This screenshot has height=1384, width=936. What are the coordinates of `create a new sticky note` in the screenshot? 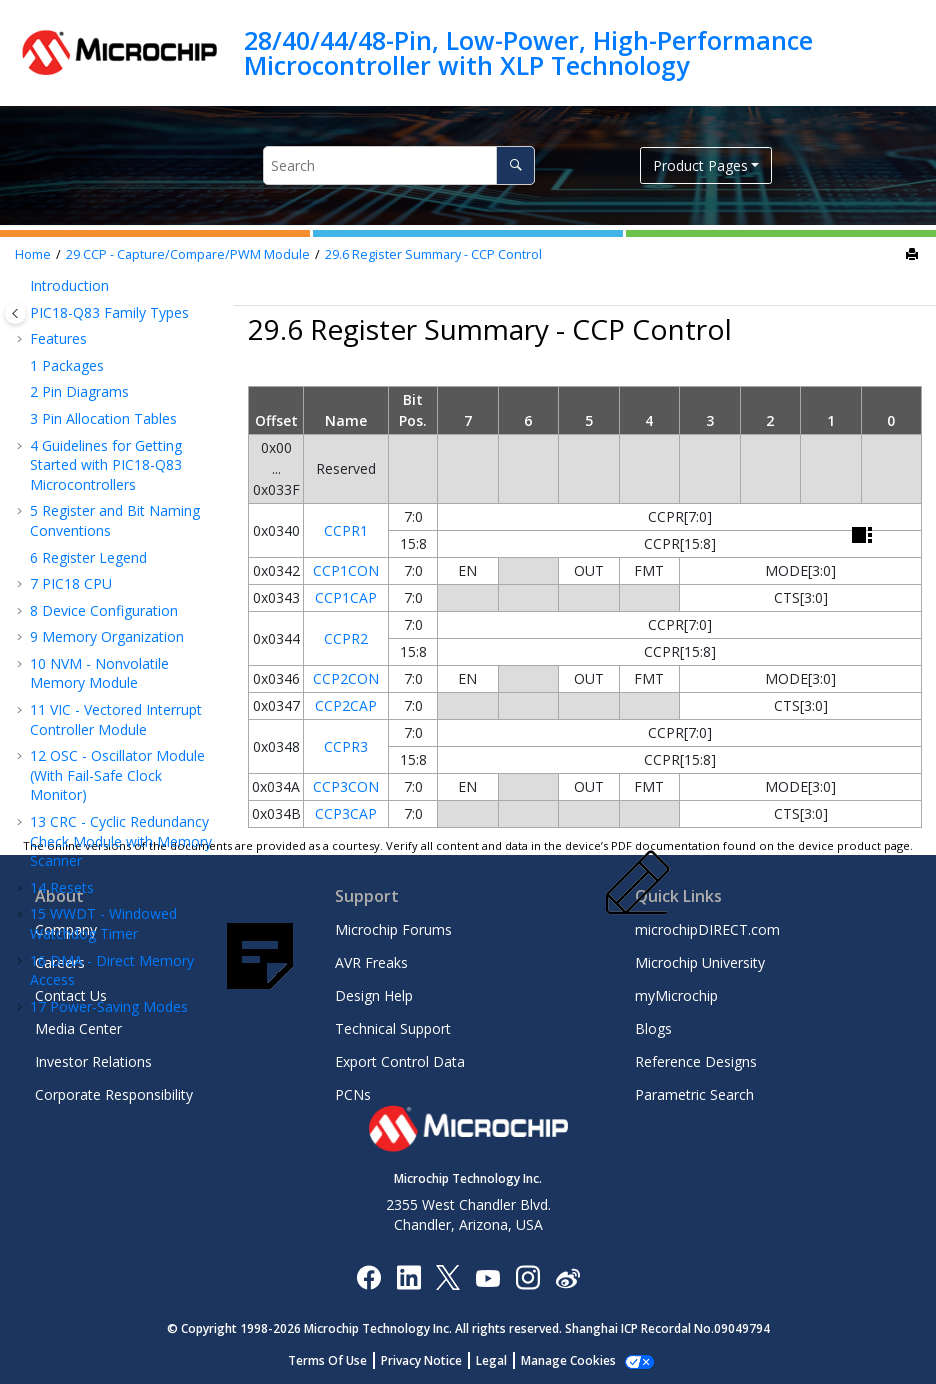 It's located at (260, 956).